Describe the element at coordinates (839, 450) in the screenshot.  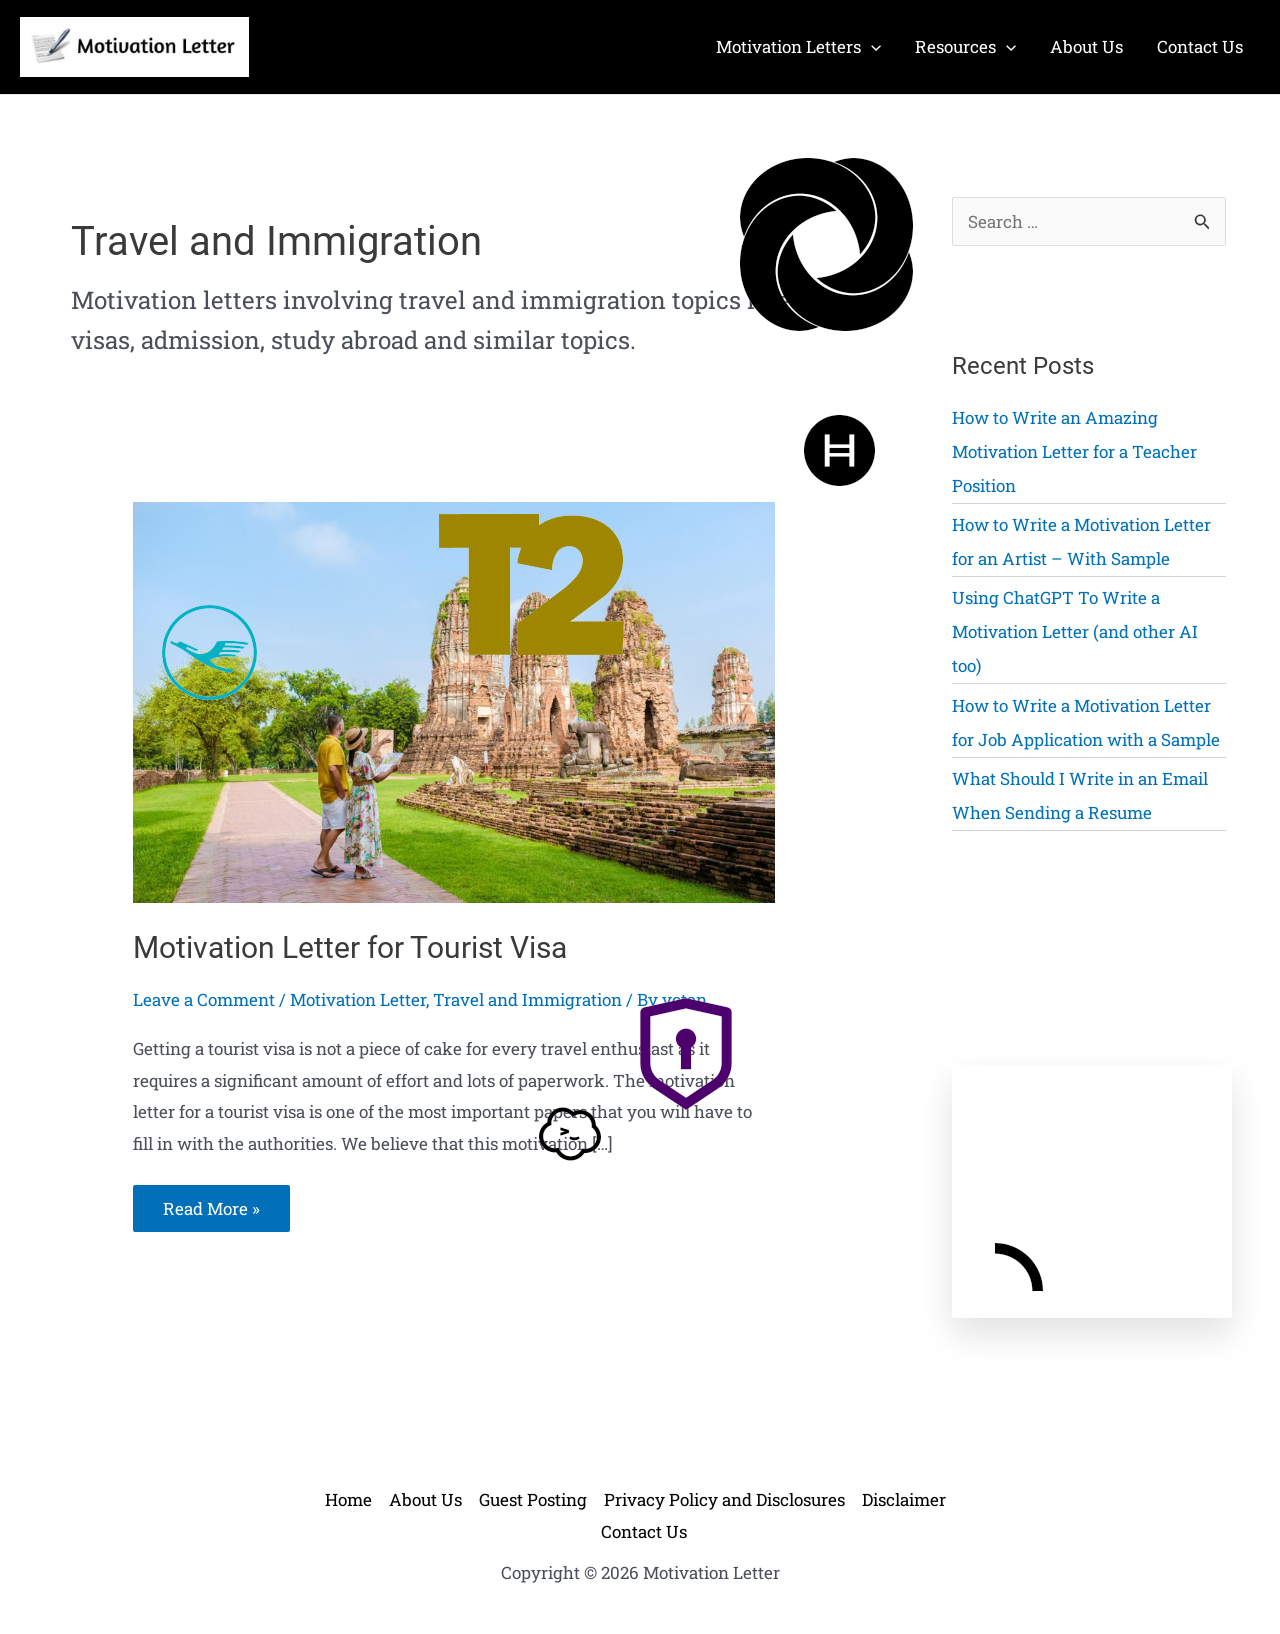
I see `hedera hashgraph platform logo` at that location.